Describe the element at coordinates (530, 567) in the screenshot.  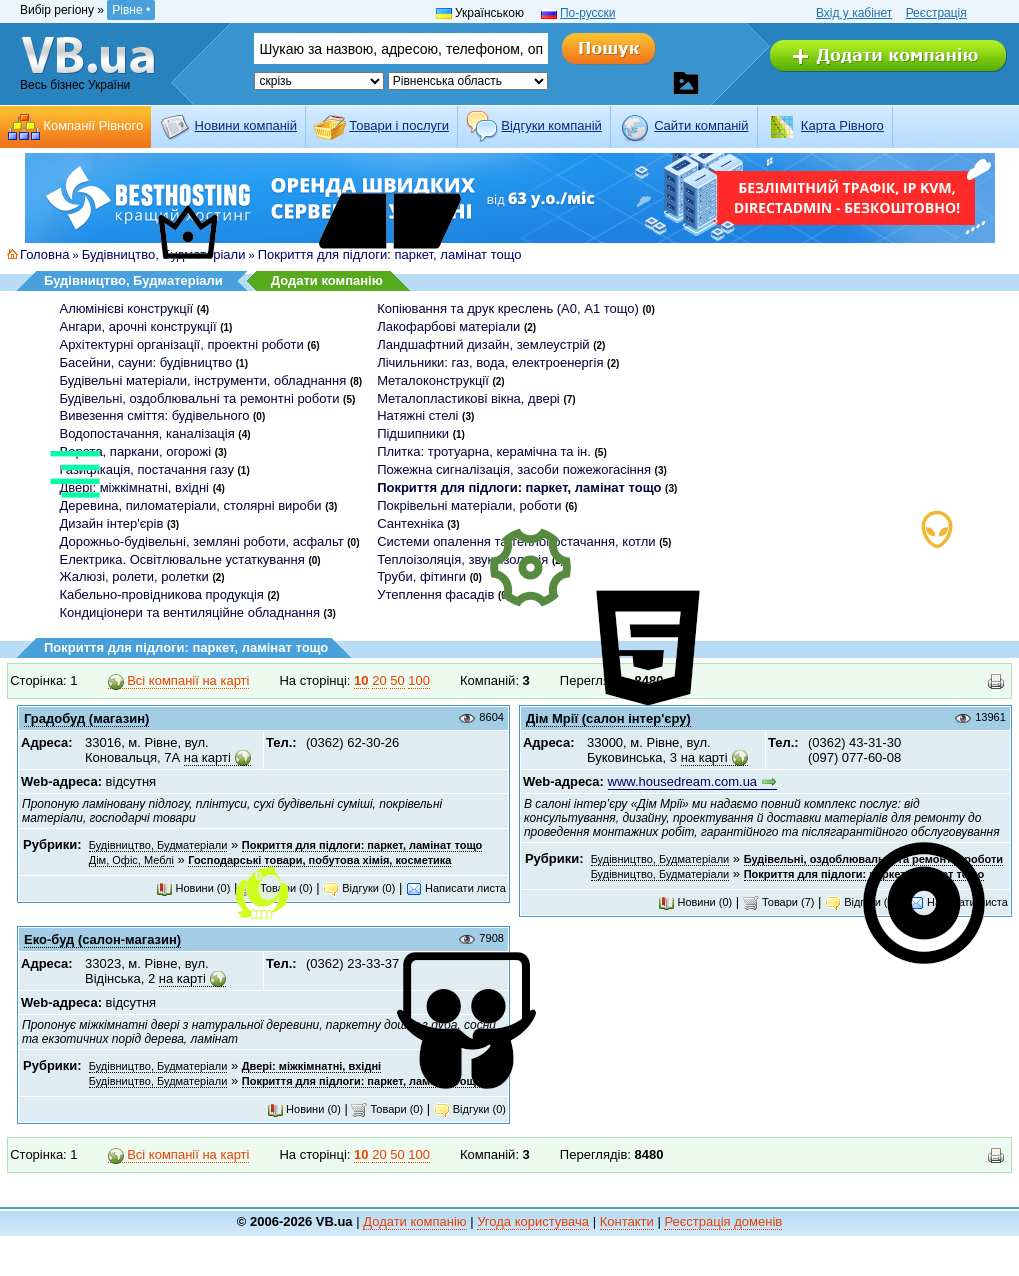
I see `access settings or preferences` at that location.